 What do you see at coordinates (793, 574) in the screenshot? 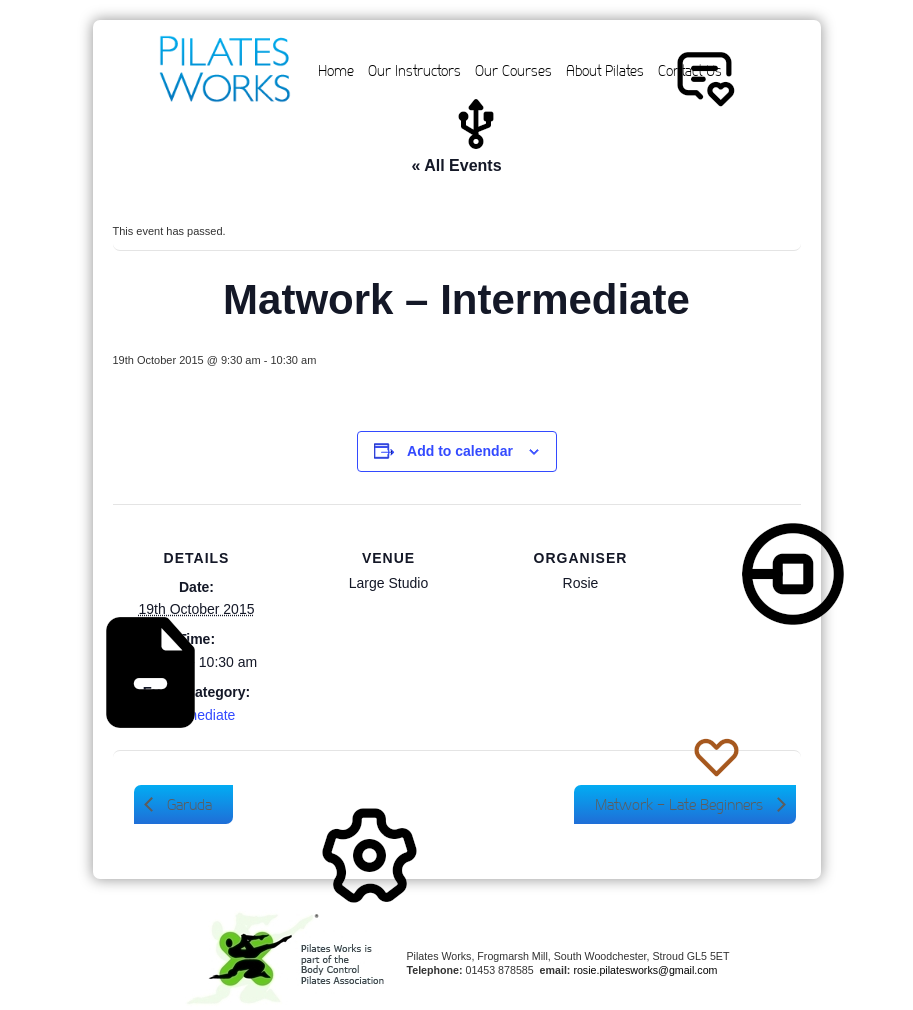
I see `open the Uber app` at bounding box center [793, 574].